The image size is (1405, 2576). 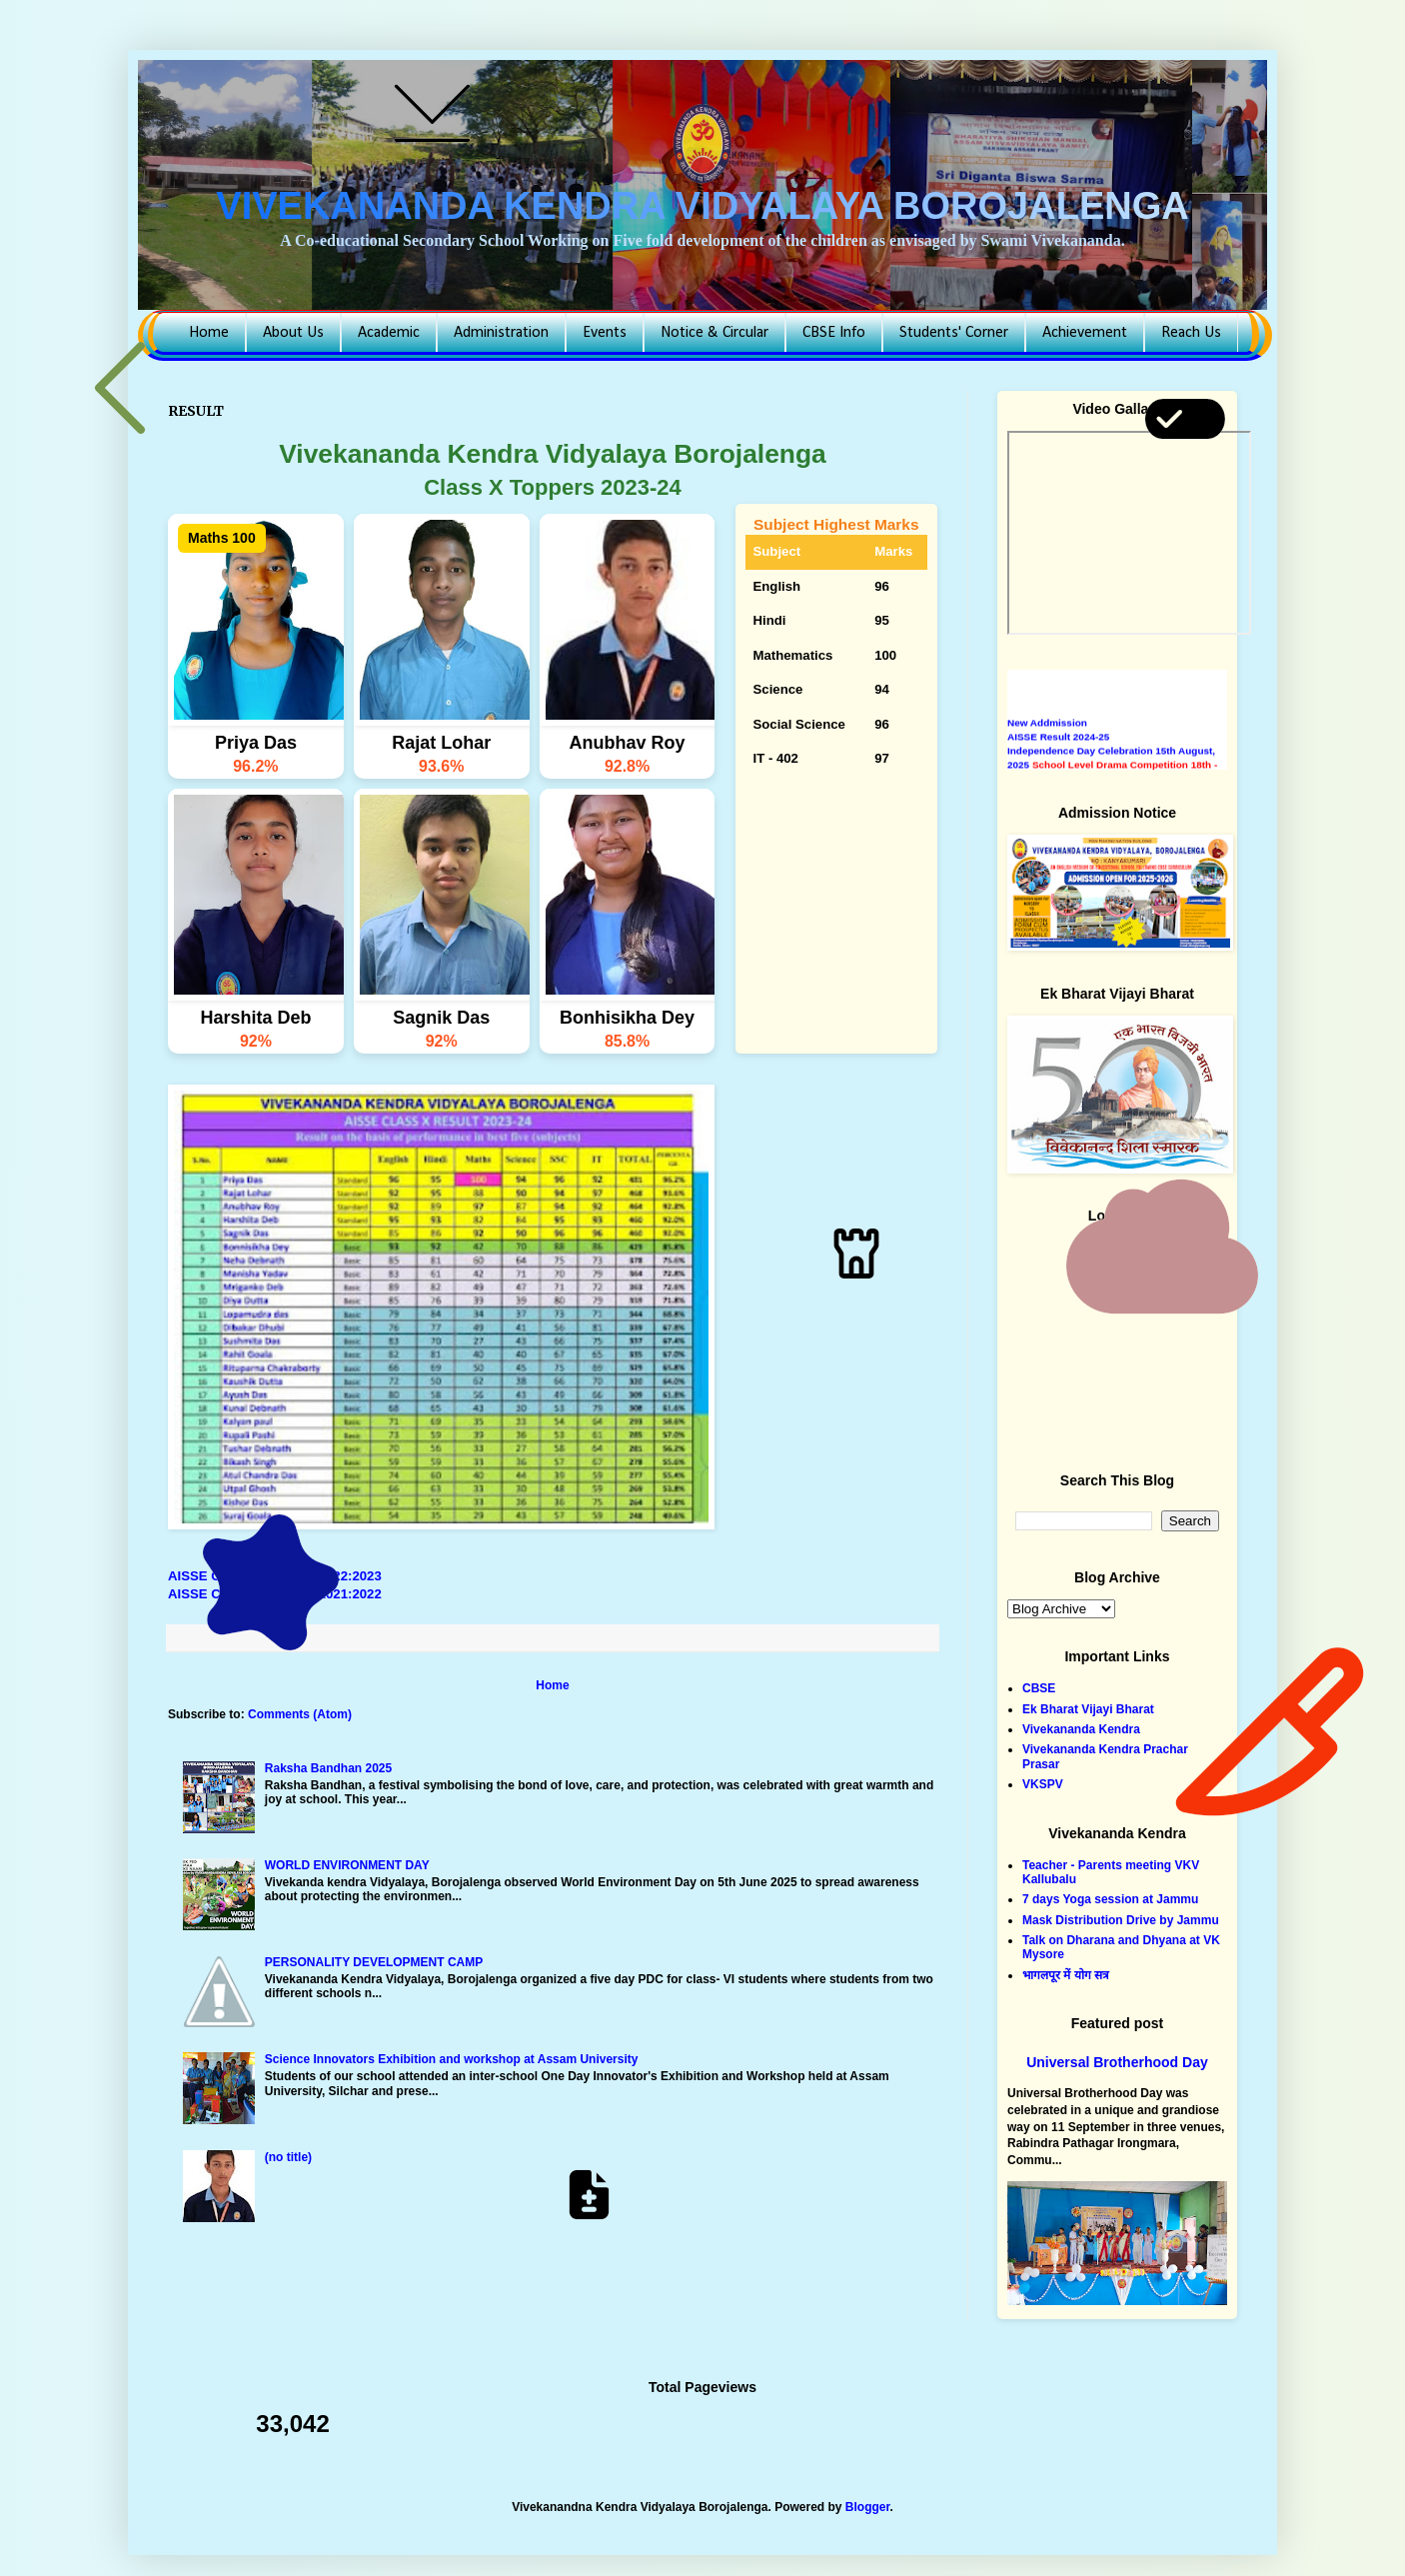 What do you see at coordinates (271, 1582) in the screenshot?
I see `select a paint or color fill tool` at bounding box center [271, 1582].